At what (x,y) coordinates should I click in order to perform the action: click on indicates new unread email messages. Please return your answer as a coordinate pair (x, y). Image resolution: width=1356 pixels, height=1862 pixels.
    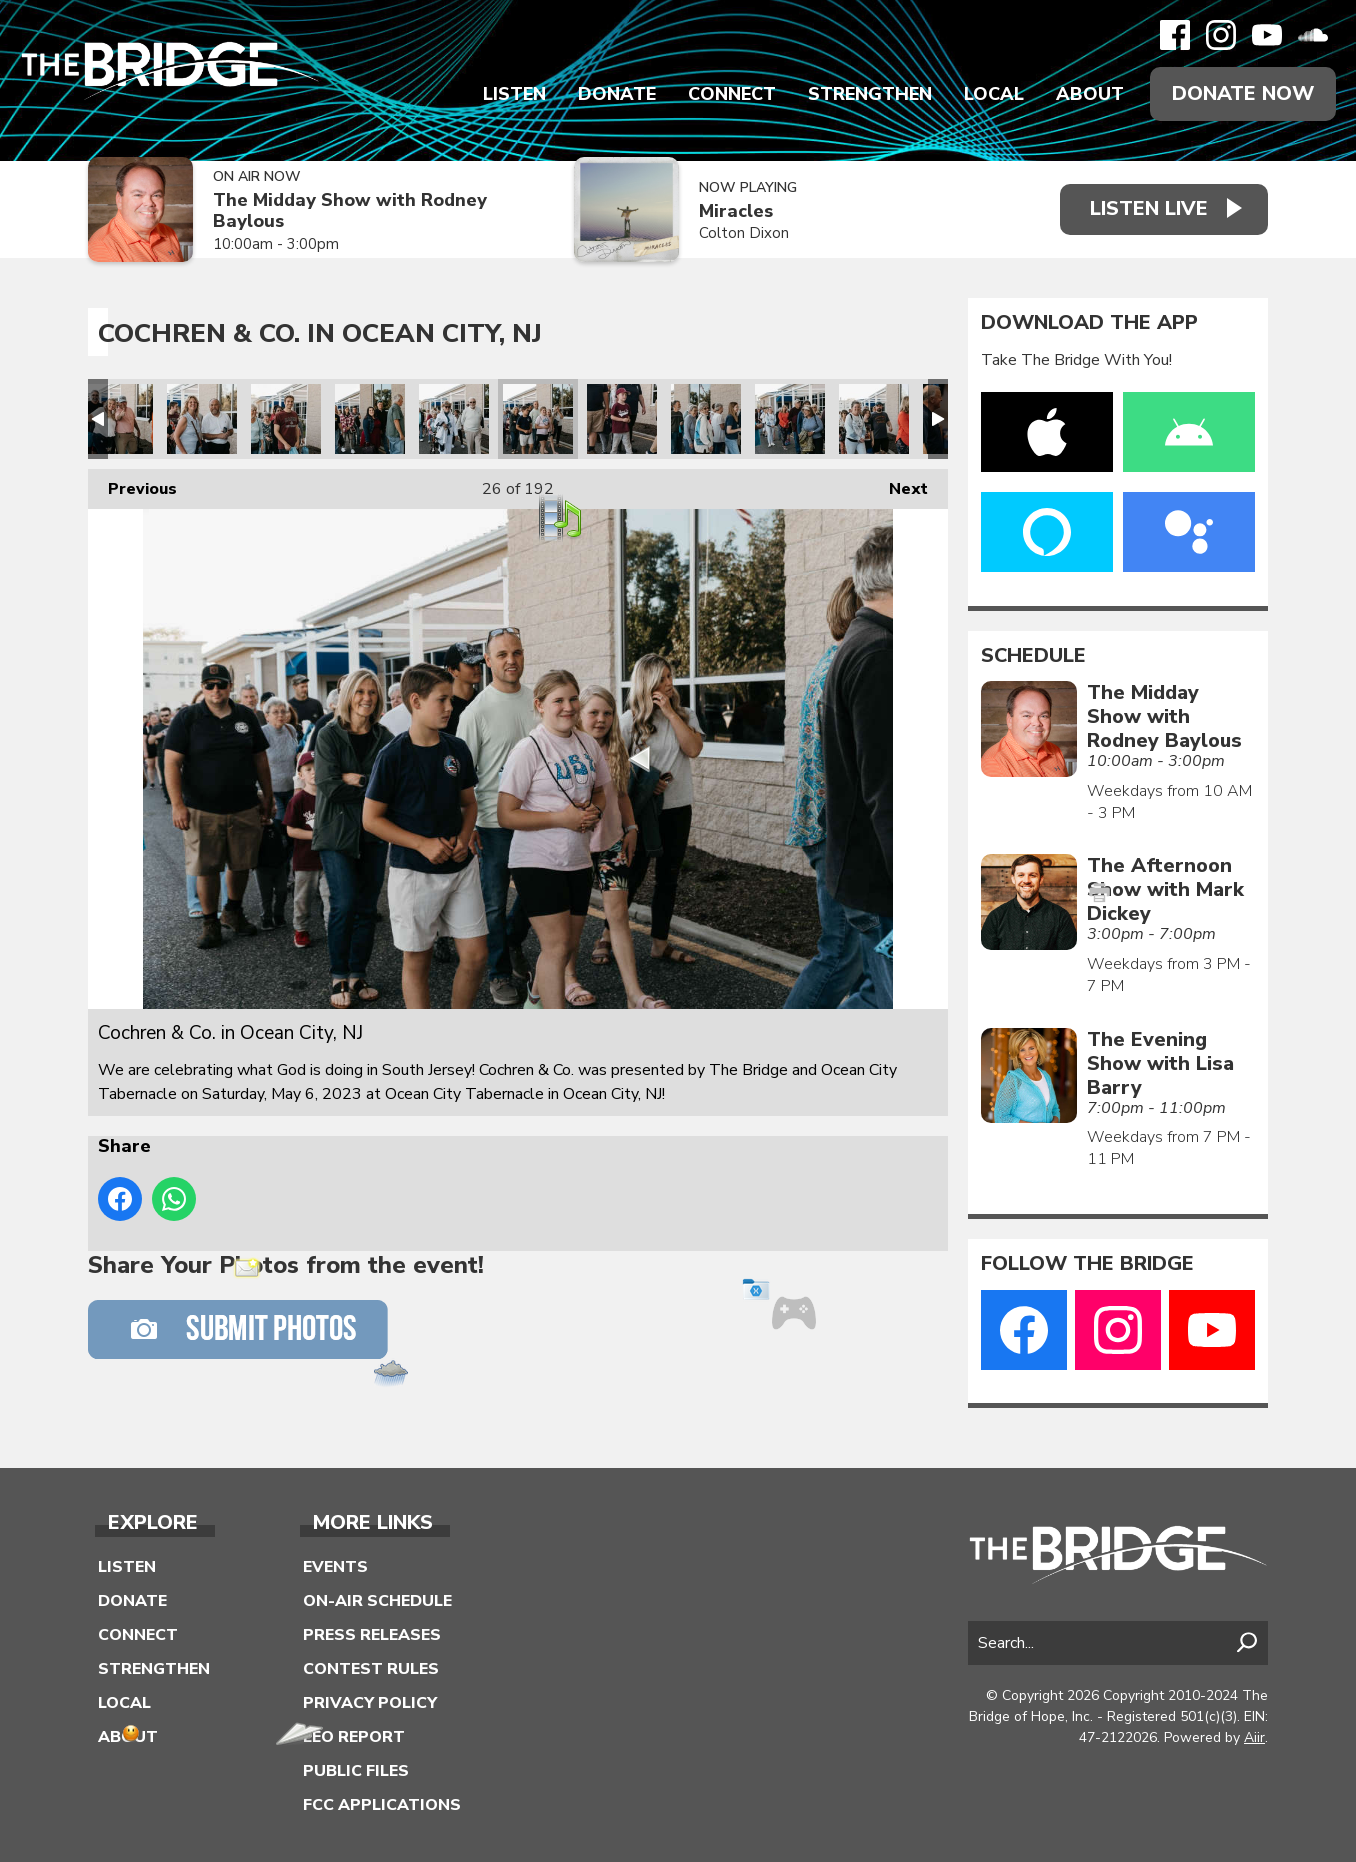
    Looking at the image, I should click on (246, 1268).